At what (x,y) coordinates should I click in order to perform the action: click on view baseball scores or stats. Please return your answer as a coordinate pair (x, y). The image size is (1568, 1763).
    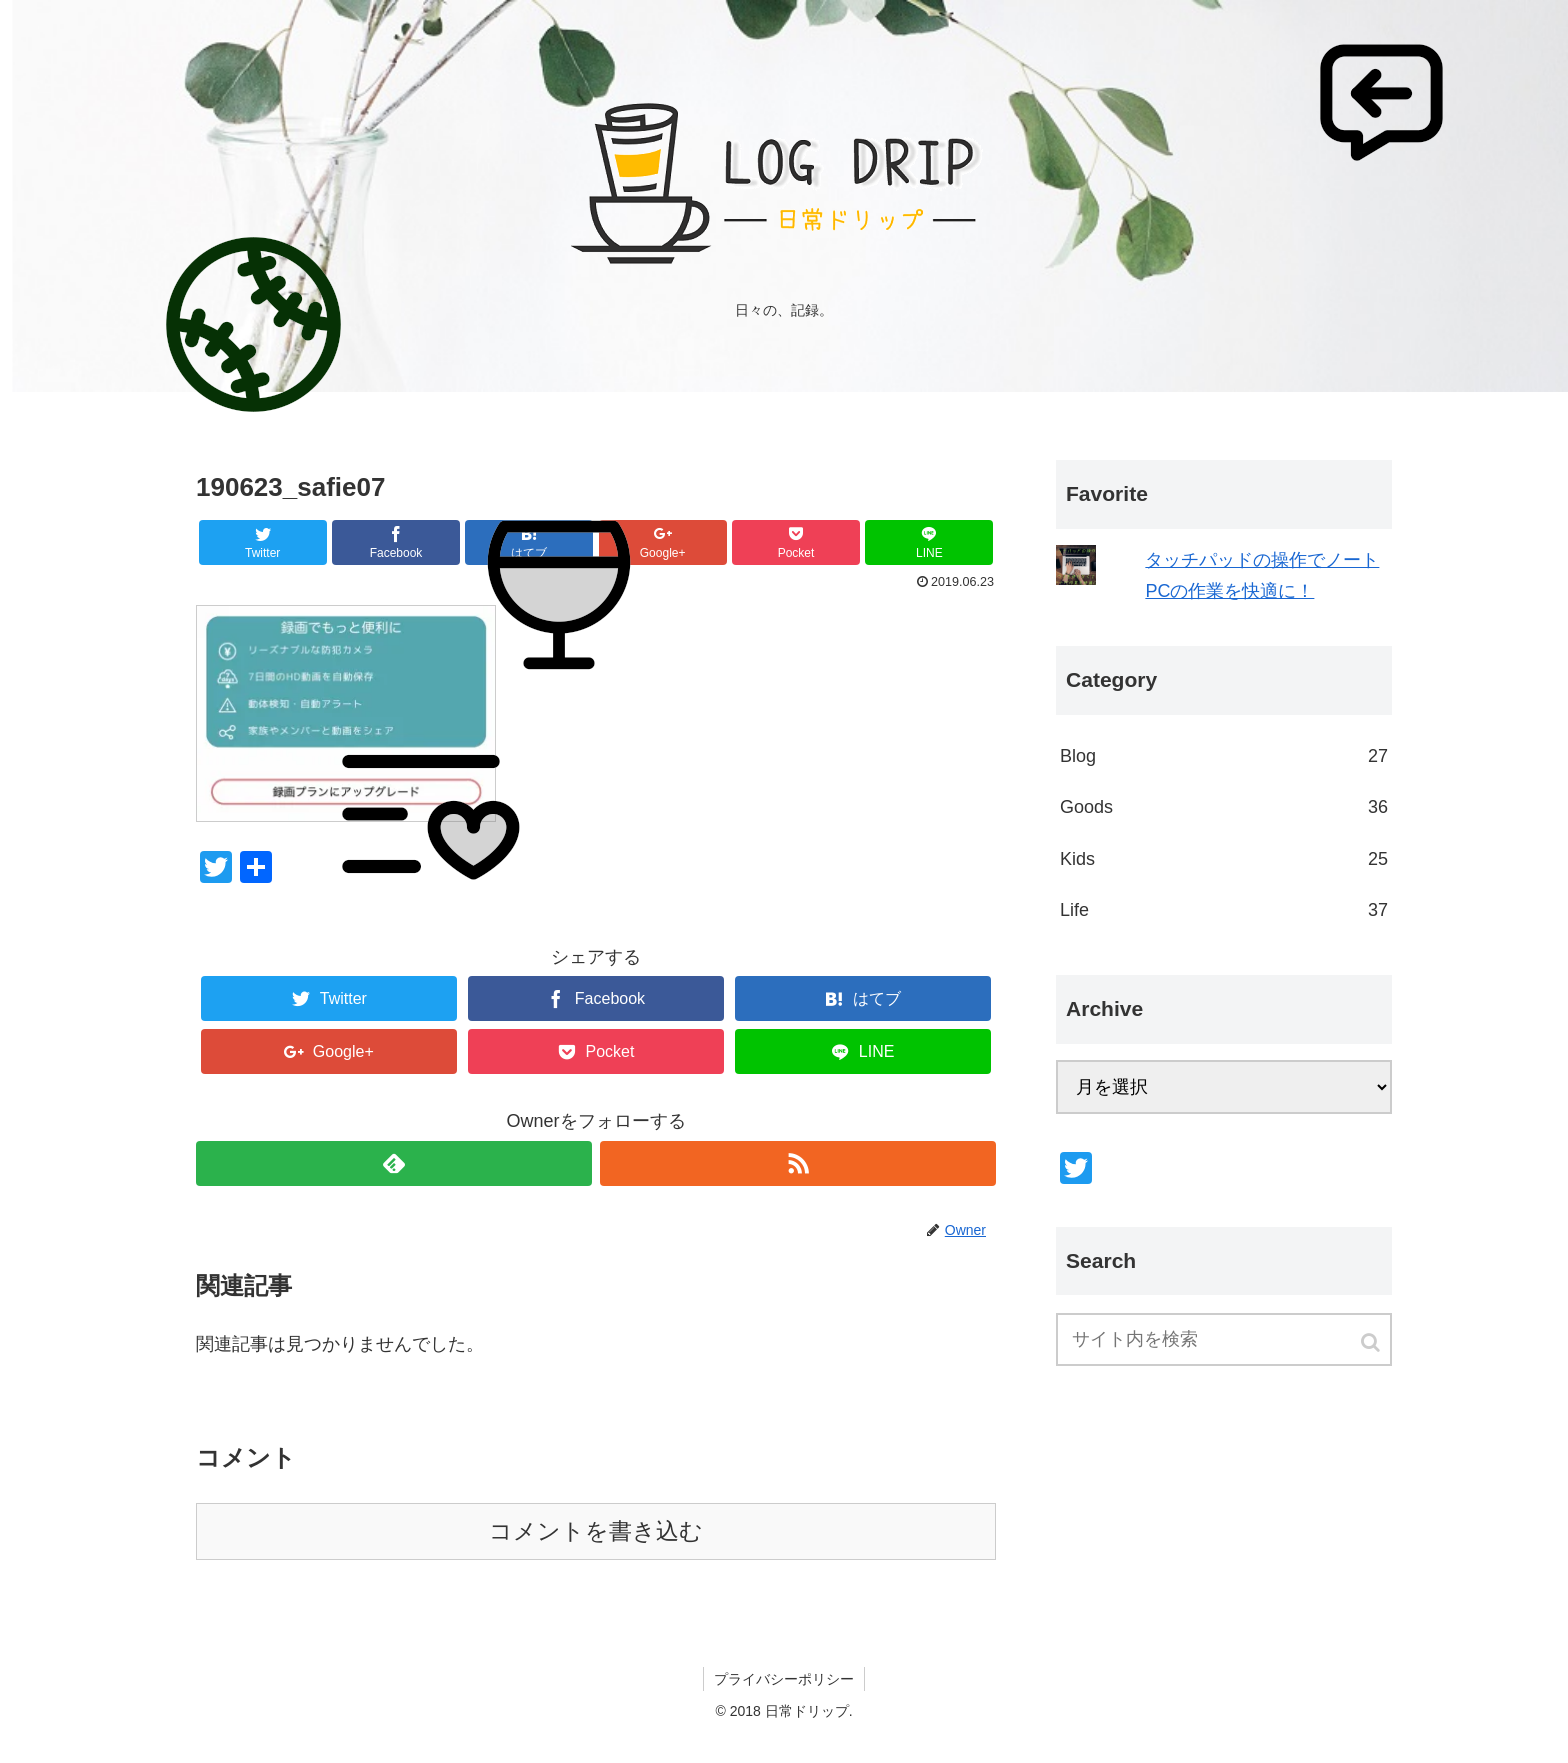
    Looking at the image, I should click on (253, 324).